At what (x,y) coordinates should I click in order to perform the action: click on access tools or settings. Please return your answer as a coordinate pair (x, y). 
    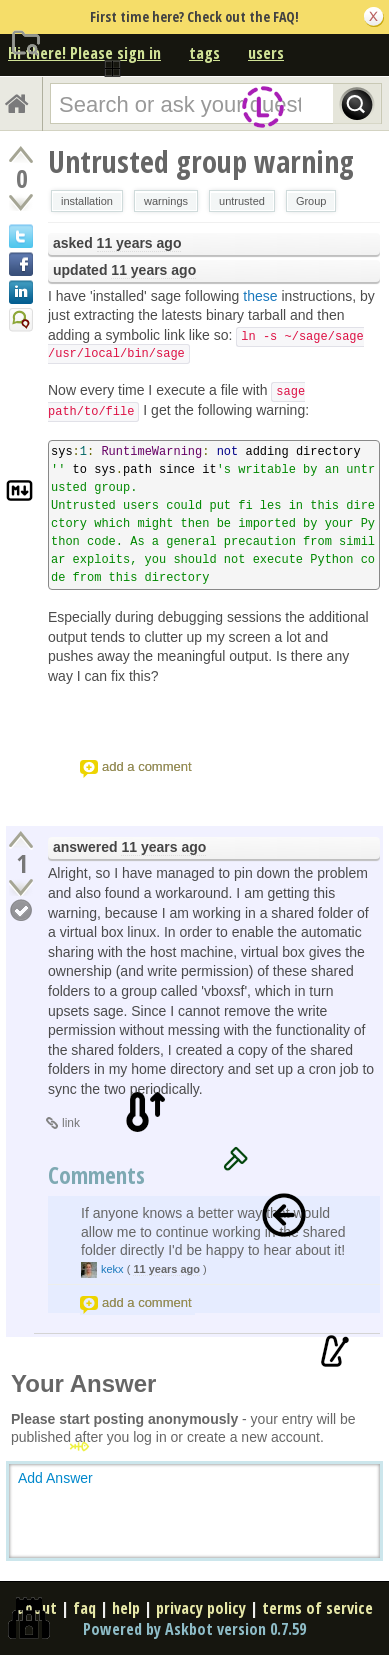
    Looking at the image, I should click on (235, 1158).